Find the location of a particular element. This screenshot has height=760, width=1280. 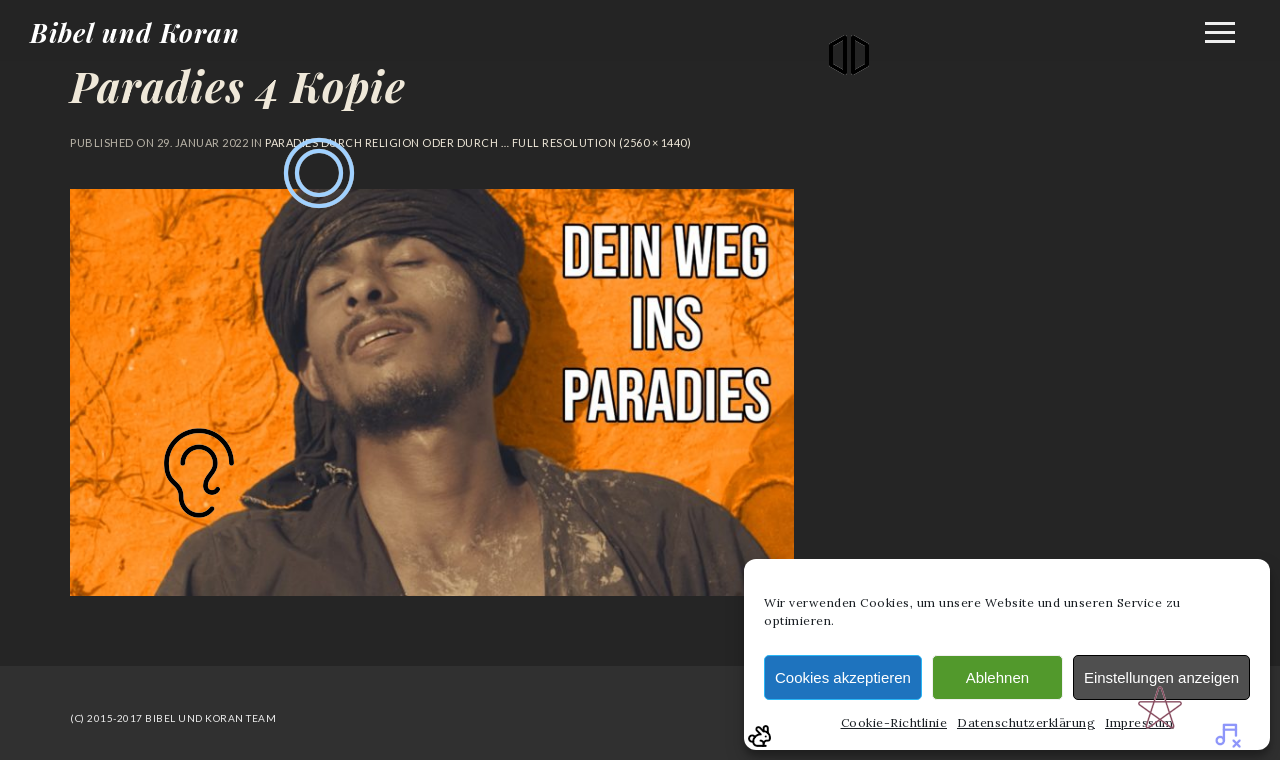

indicates fast or quick mode is located at coordinates (759, 736).